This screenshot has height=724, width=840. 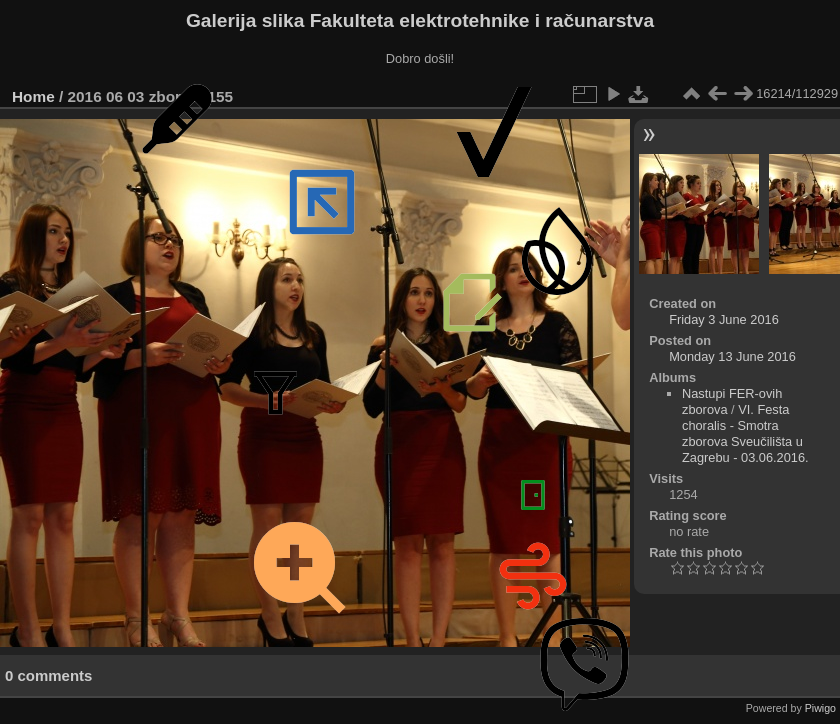 I want to click on zoom in on content, so click(x=299, y=567).